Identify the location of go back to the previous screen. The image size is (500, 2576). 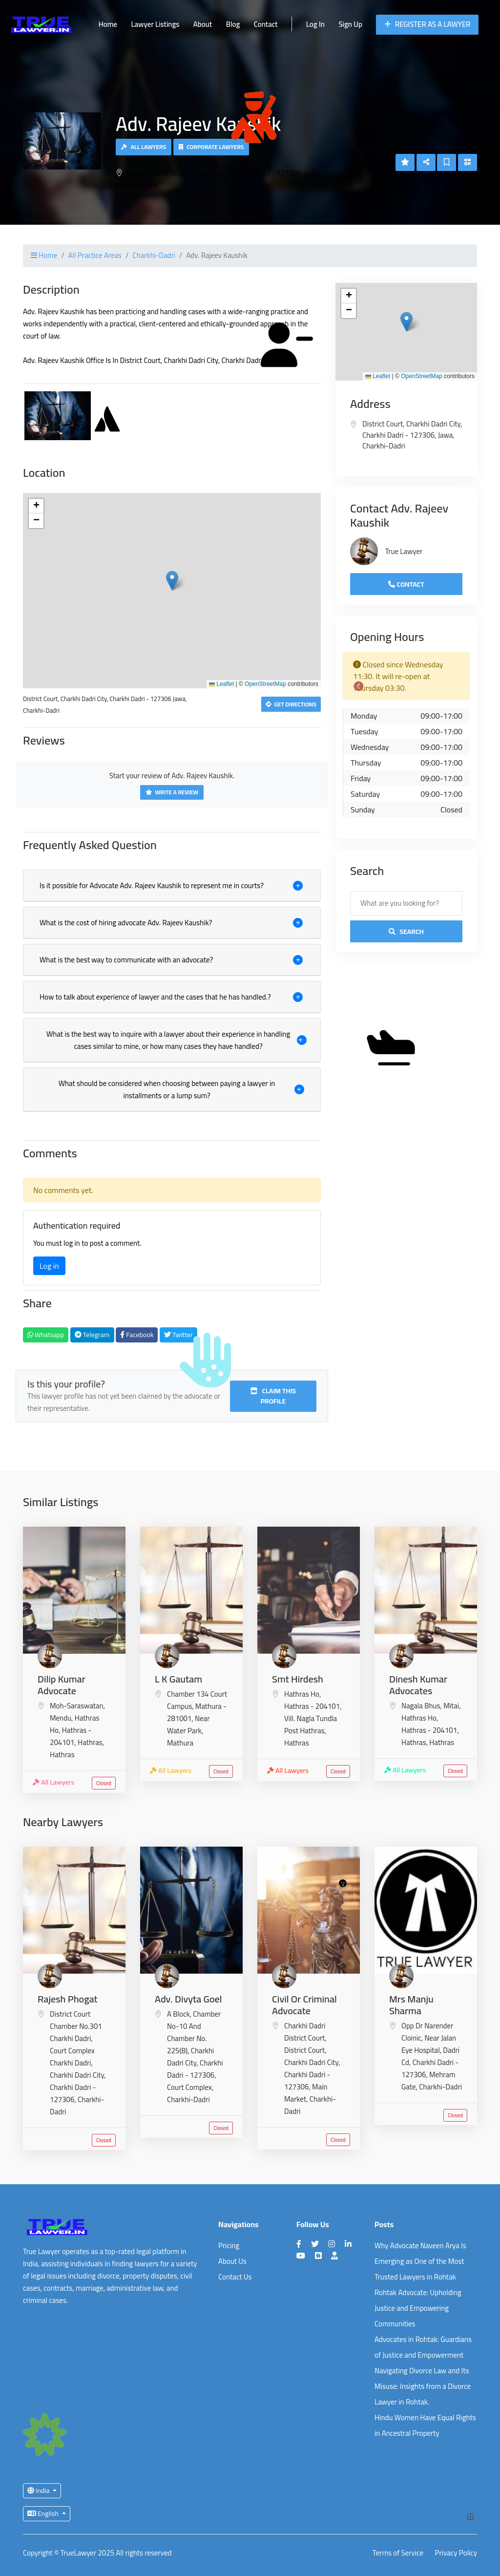
(358, 686).